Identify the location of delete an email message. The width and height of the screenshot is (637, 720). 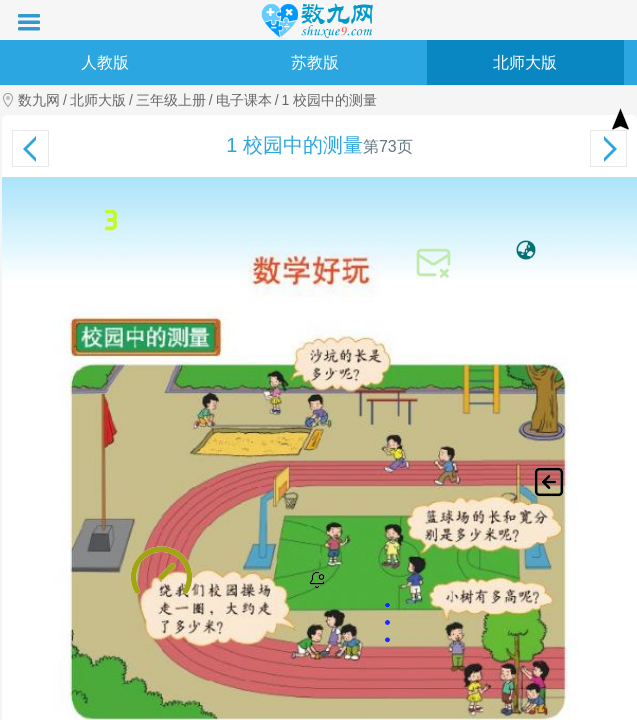
(433, 262).